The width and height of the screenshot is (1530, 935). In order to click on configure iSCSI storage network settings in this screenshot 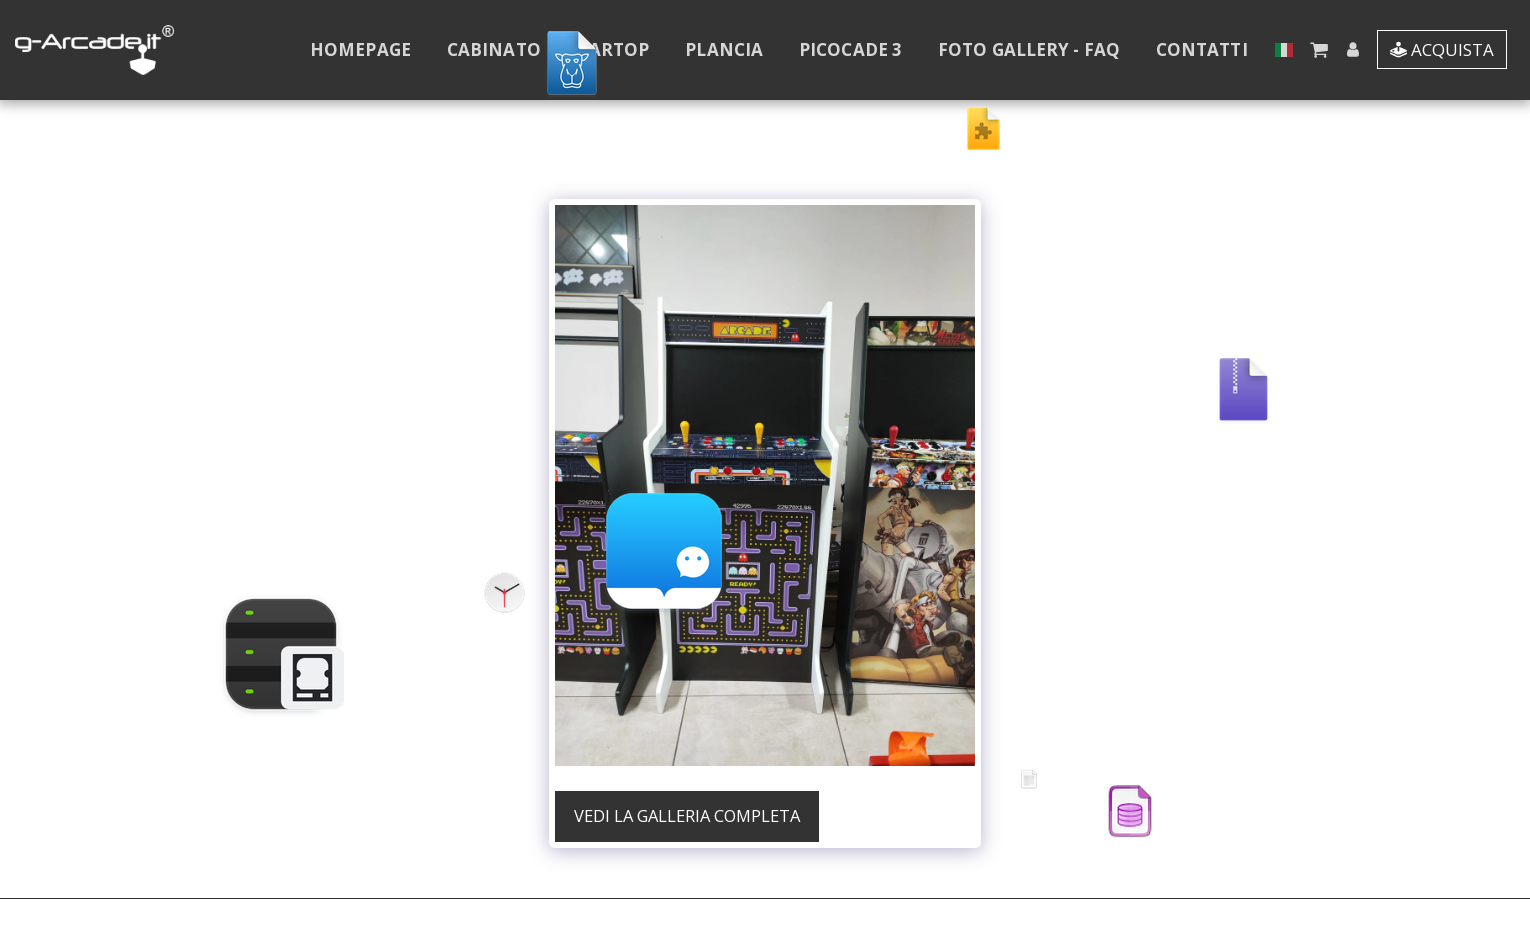, I will do `click(282, 656)`.